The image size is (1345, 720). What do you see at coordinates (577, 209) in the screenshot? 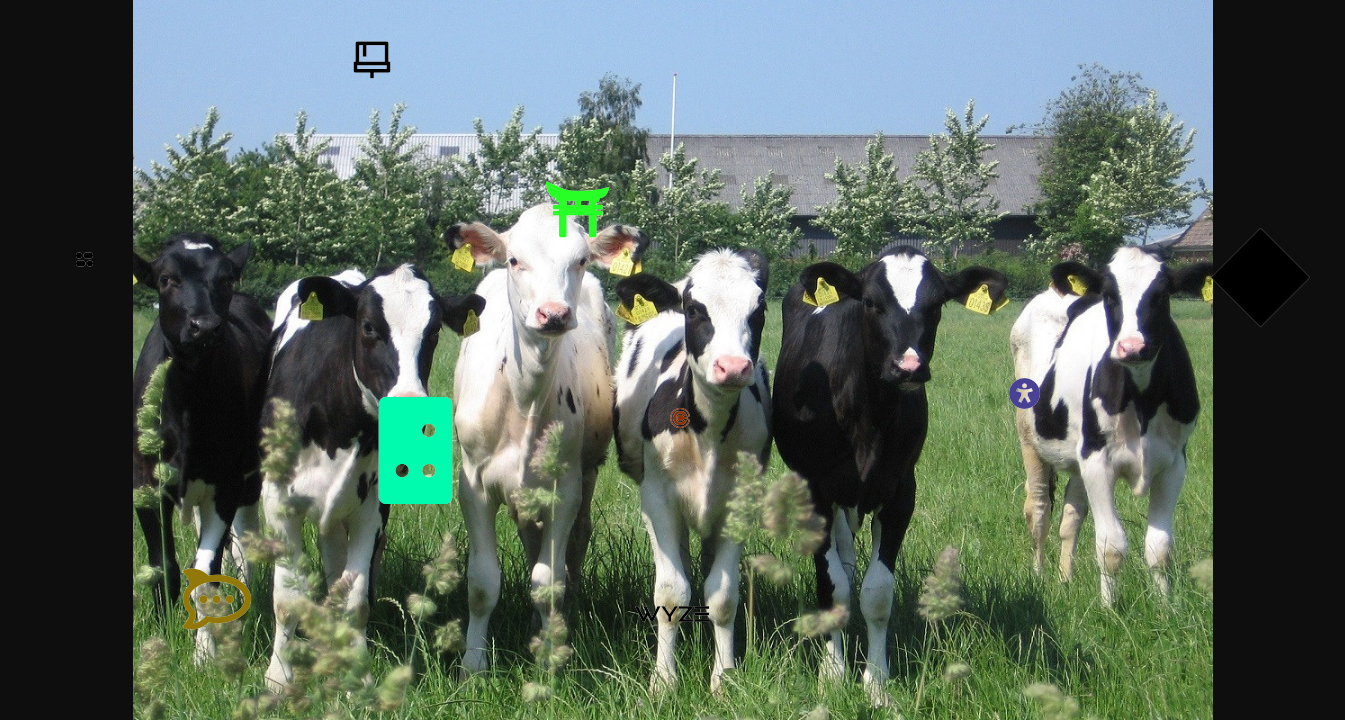
I see `jinja templating engine logo` at bounding box center [577, 209].